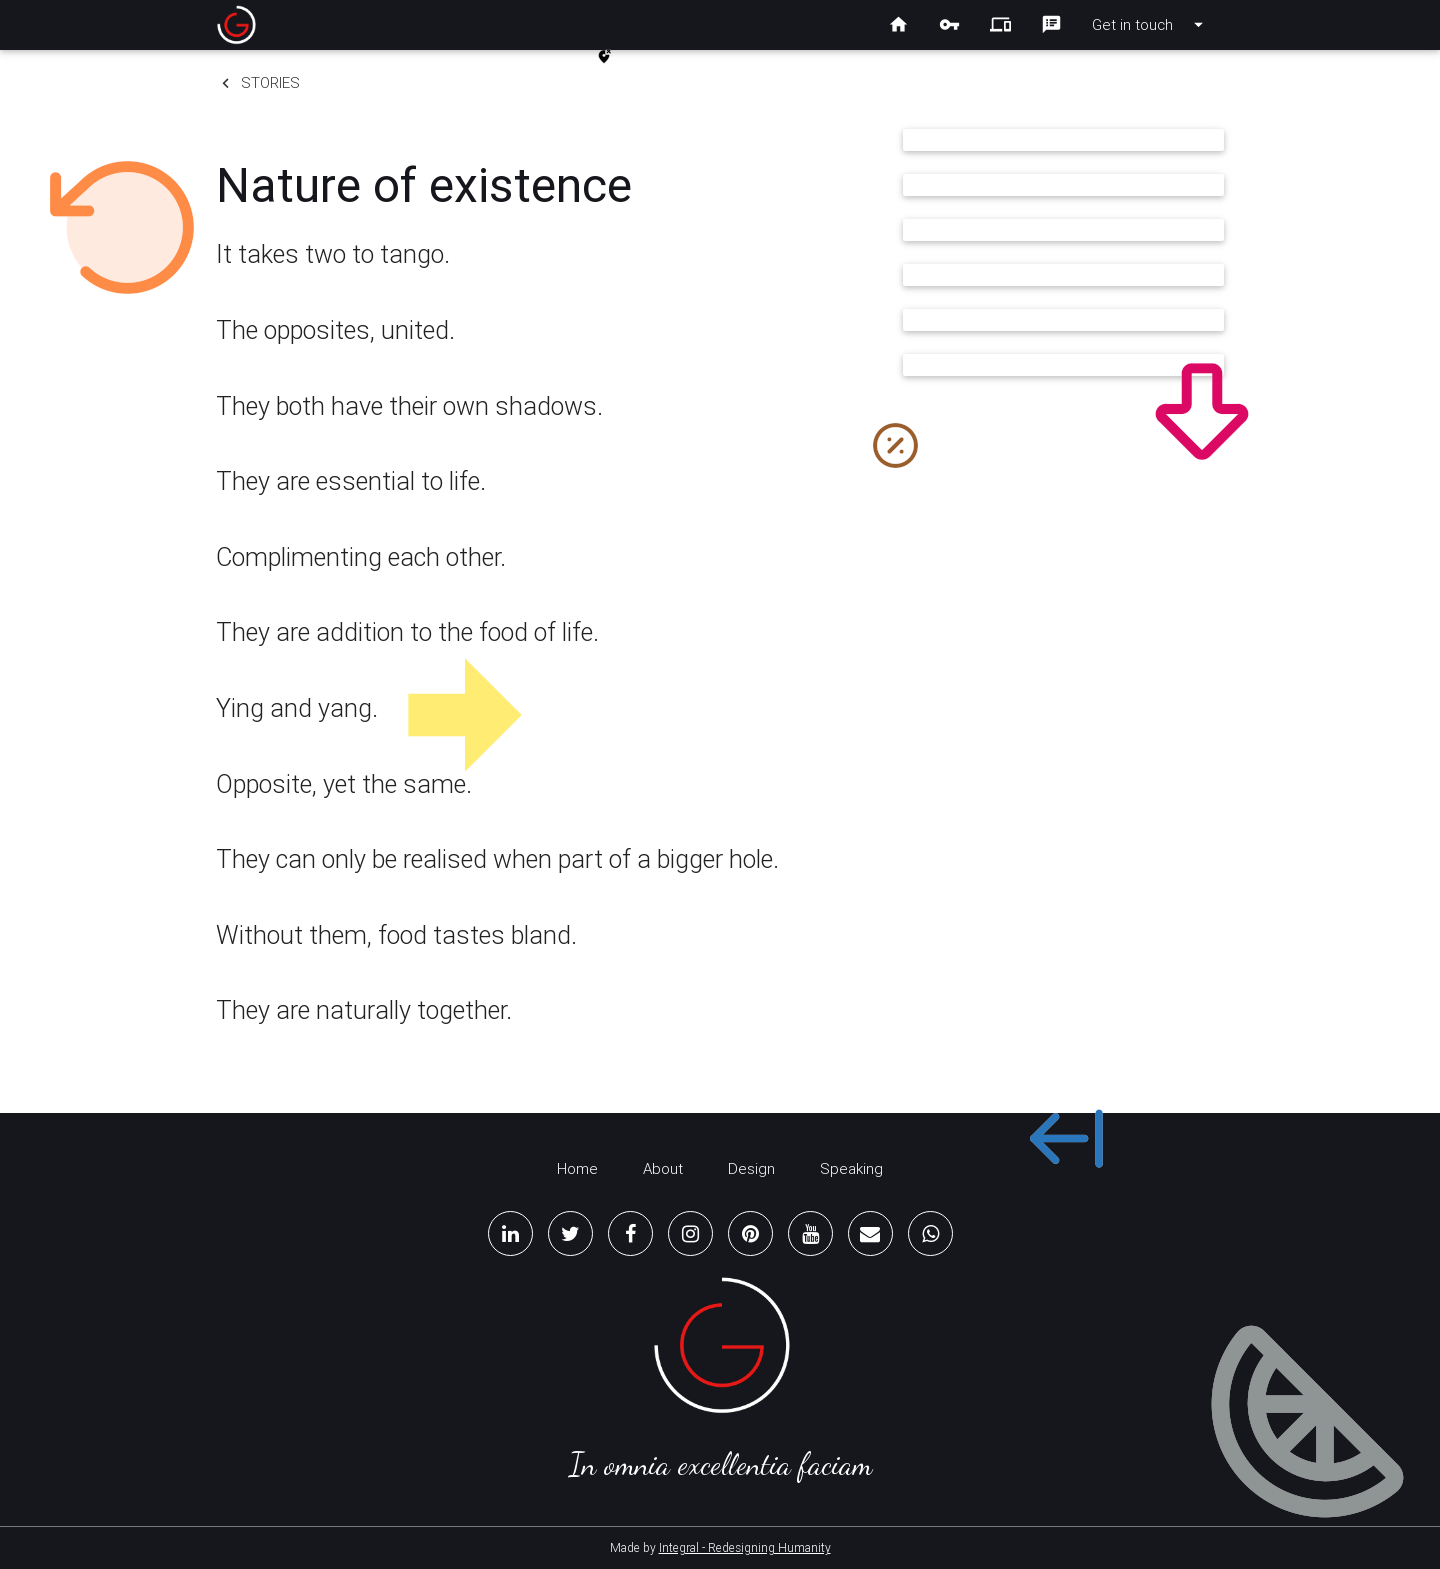 The width and height of the screenshot is (1440, 1569). I want to click on navigate back to previous screen, so click(1066, 1138).